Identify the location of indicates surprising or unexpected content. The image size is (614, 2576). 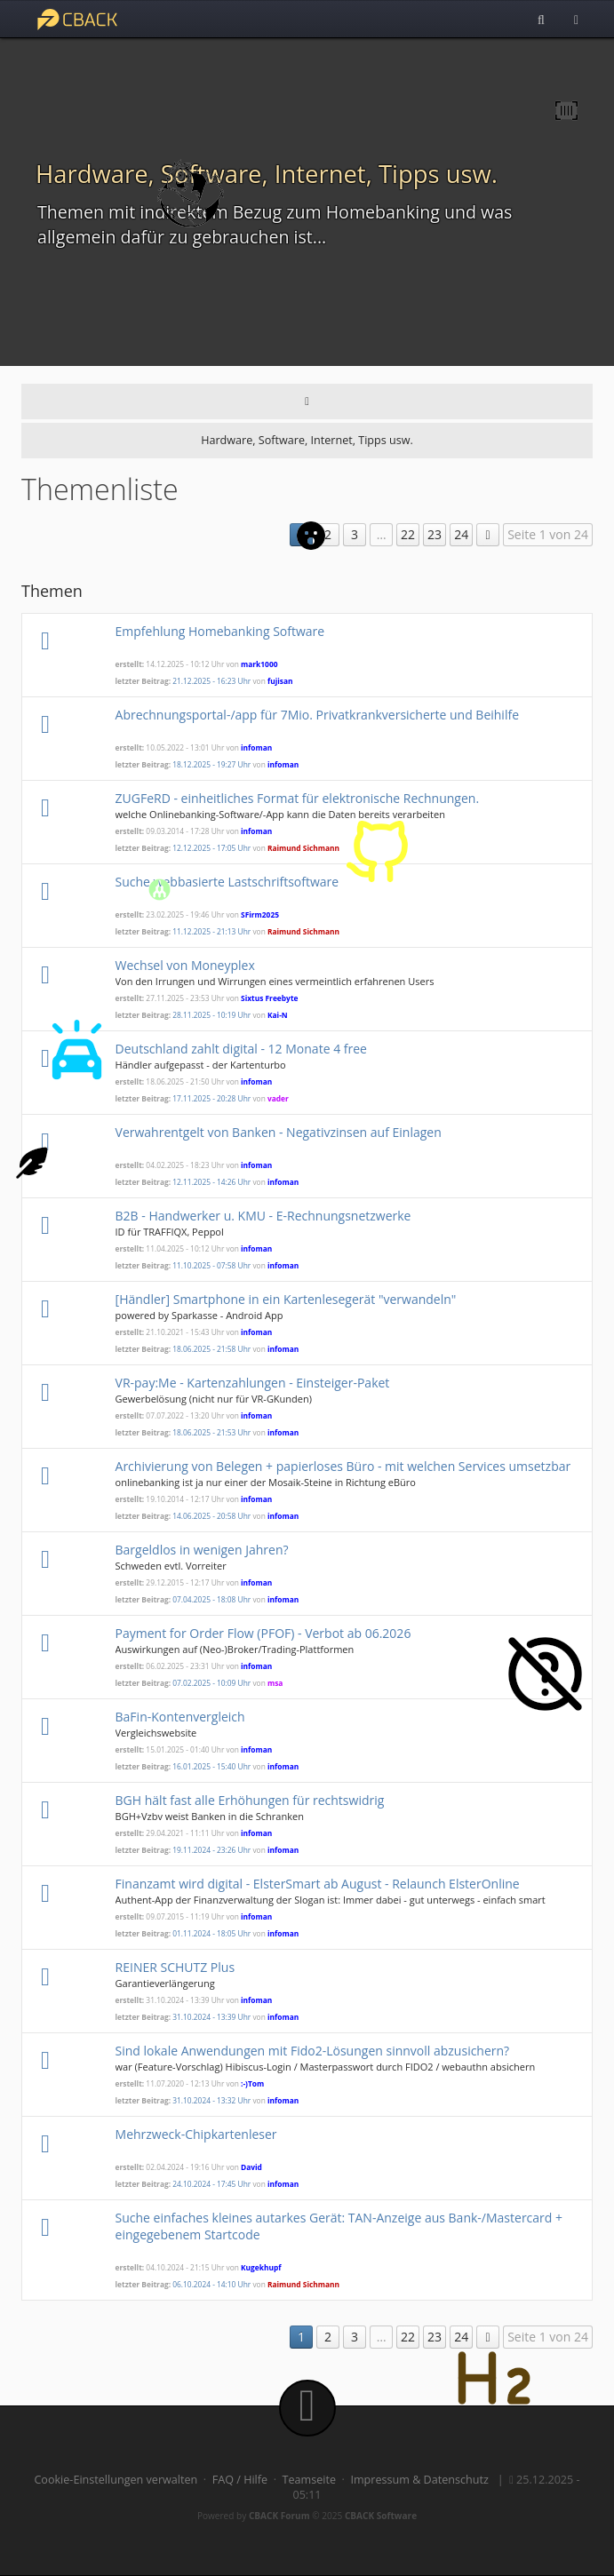
(311, 536).